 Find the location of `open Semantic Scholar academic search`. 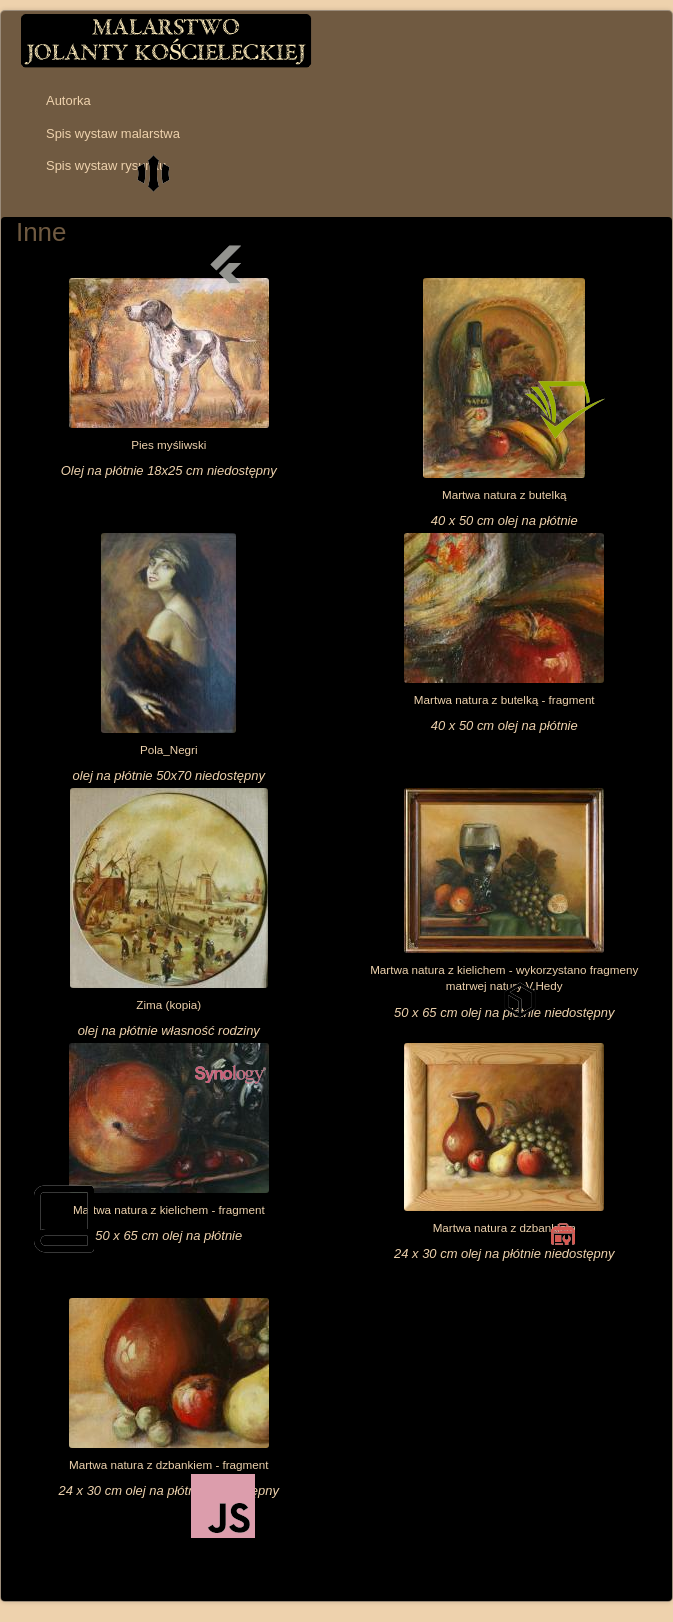

open Semantic Scholar academic search is located at coordinates (565, 410).